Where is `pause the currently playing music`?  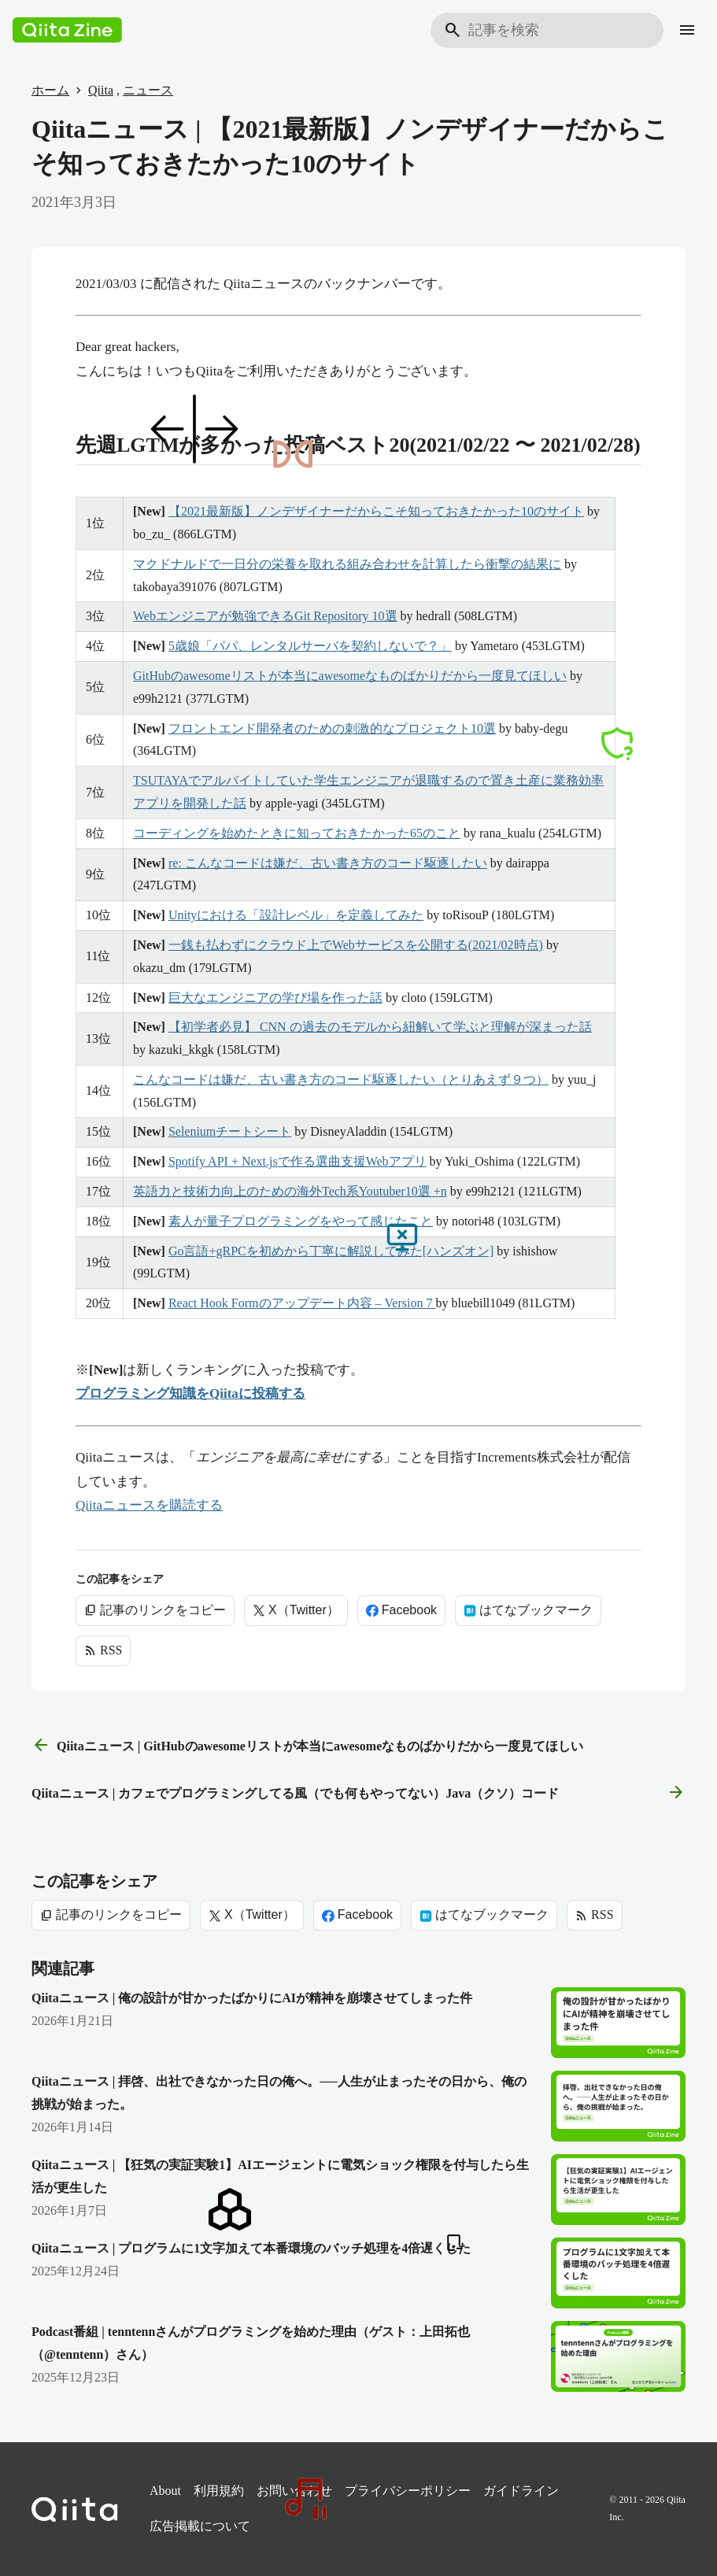 pause the currently playing music is located at coordinates (305, 2497).